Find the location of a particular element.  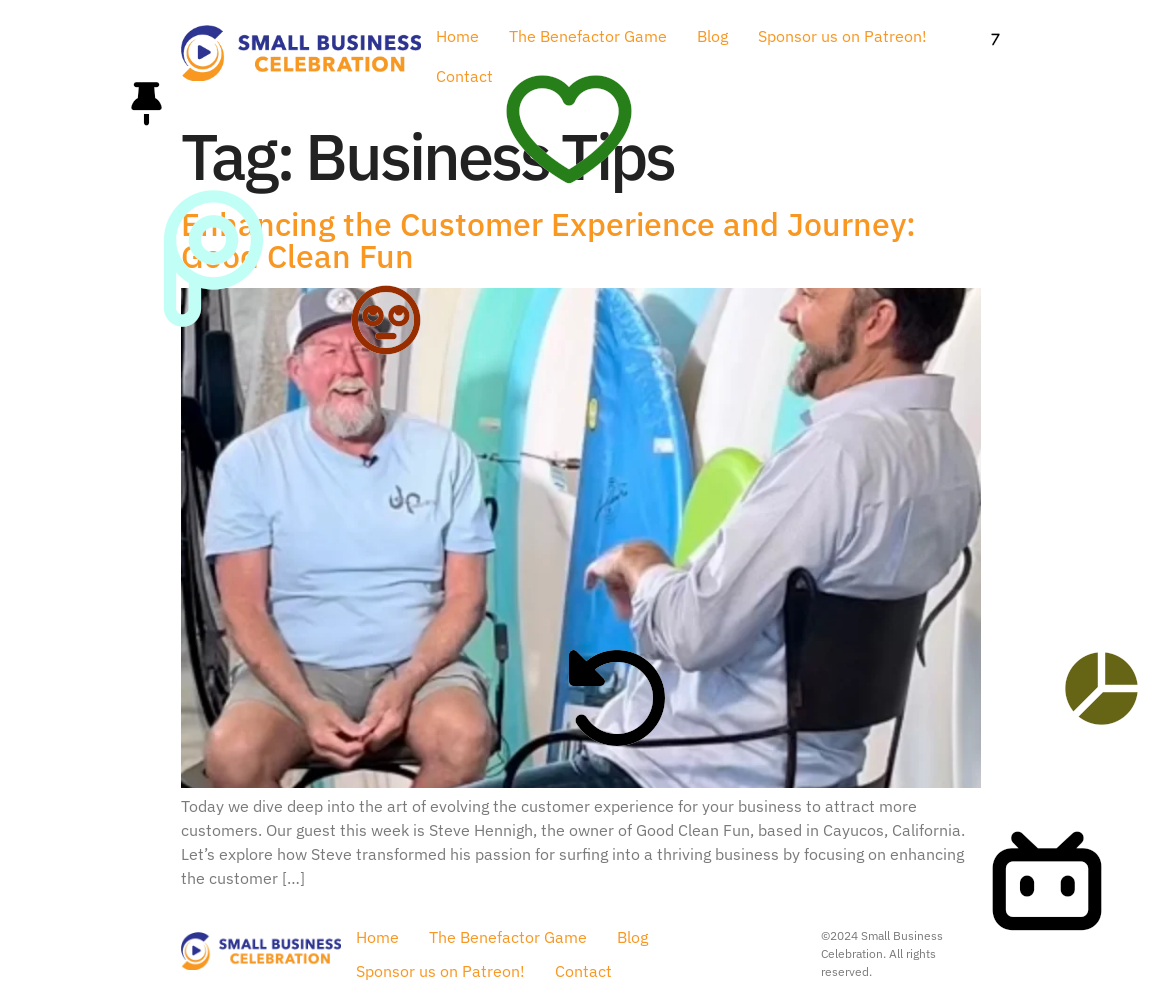

indicates the number seven in a list or count is located at coordinates (995, 39).